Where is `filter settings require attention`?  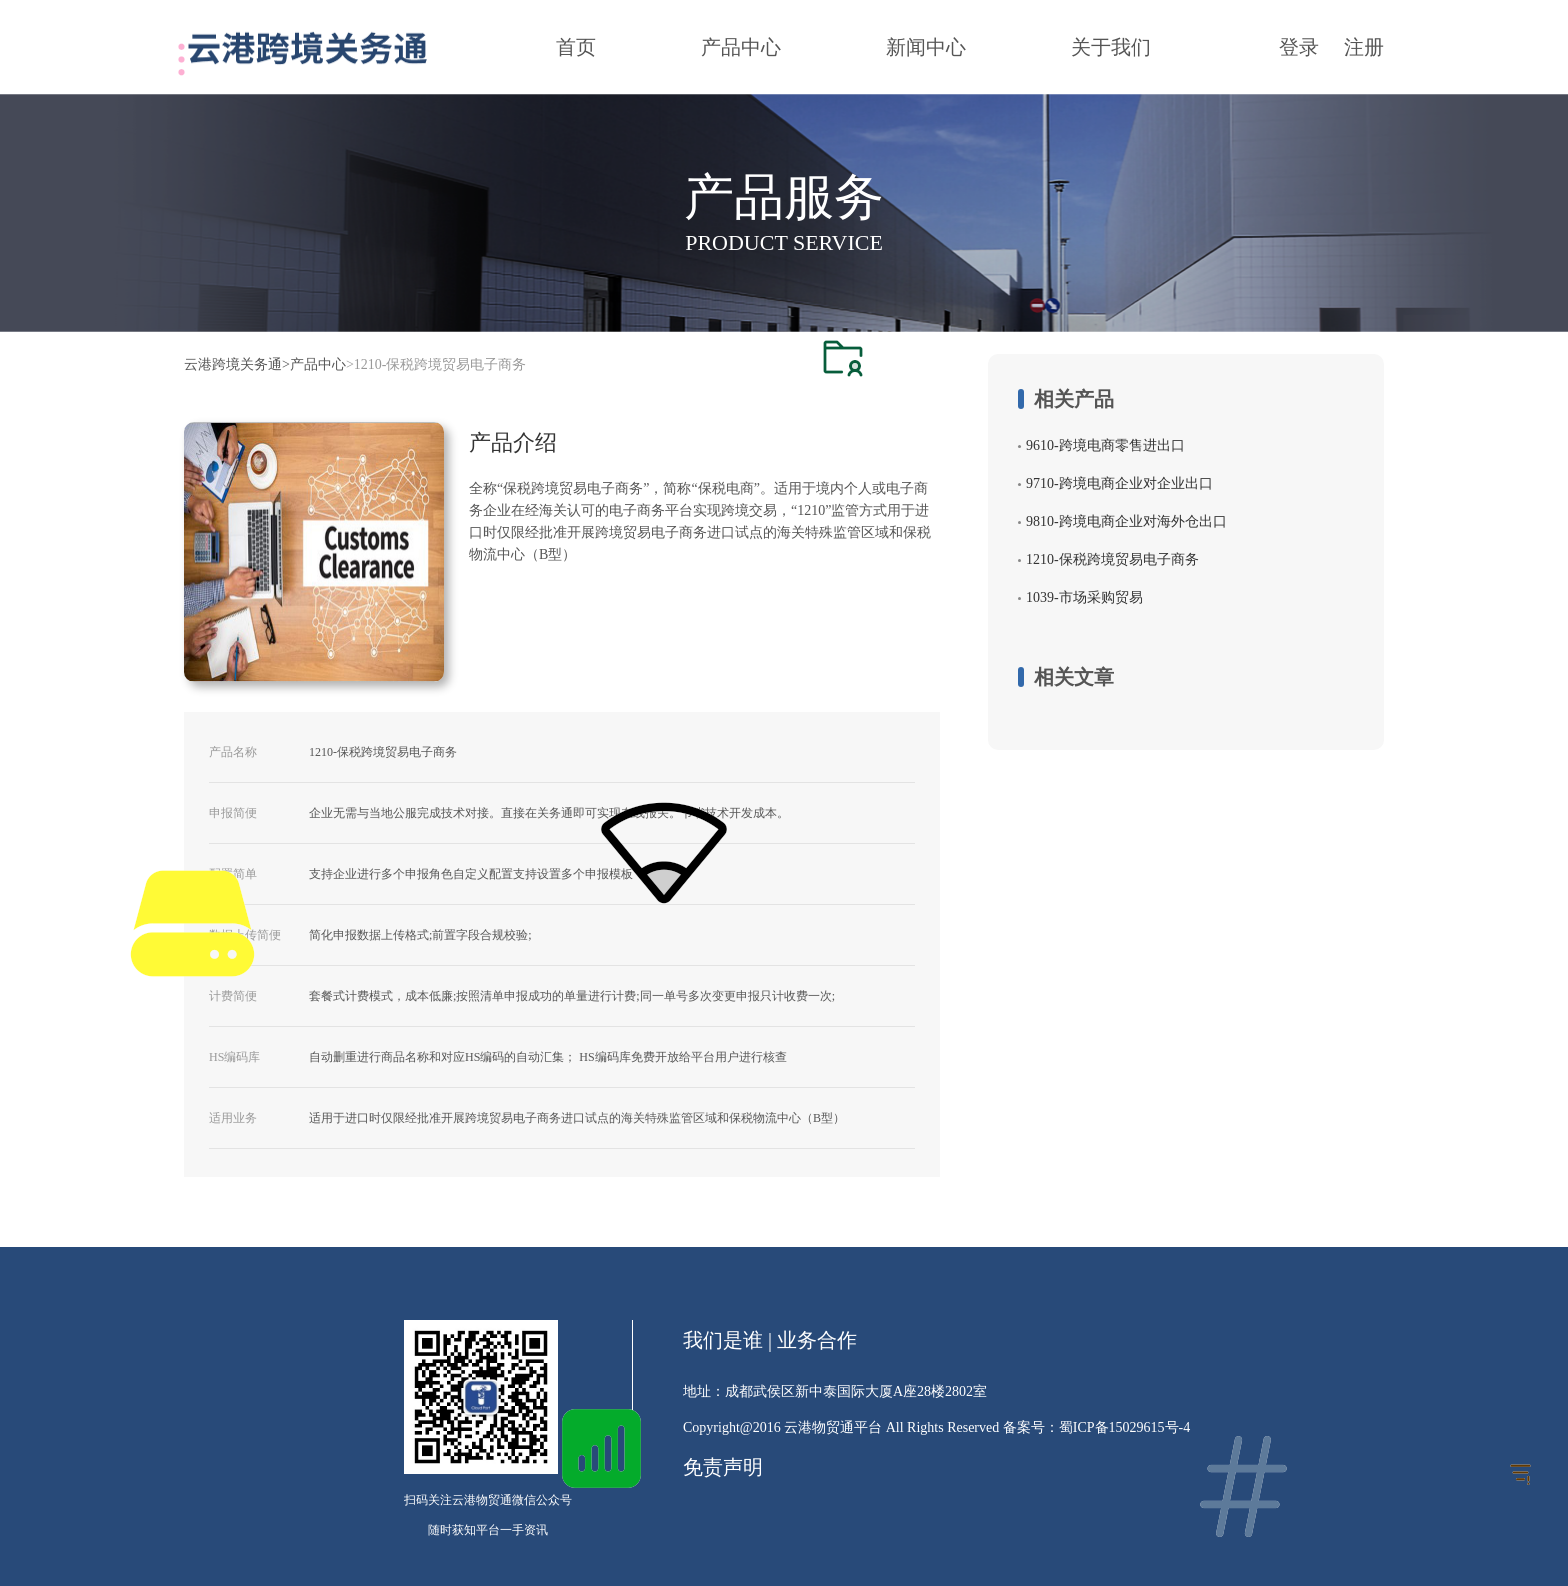
filter settings require attention is located at coordinates (1520, 1472).